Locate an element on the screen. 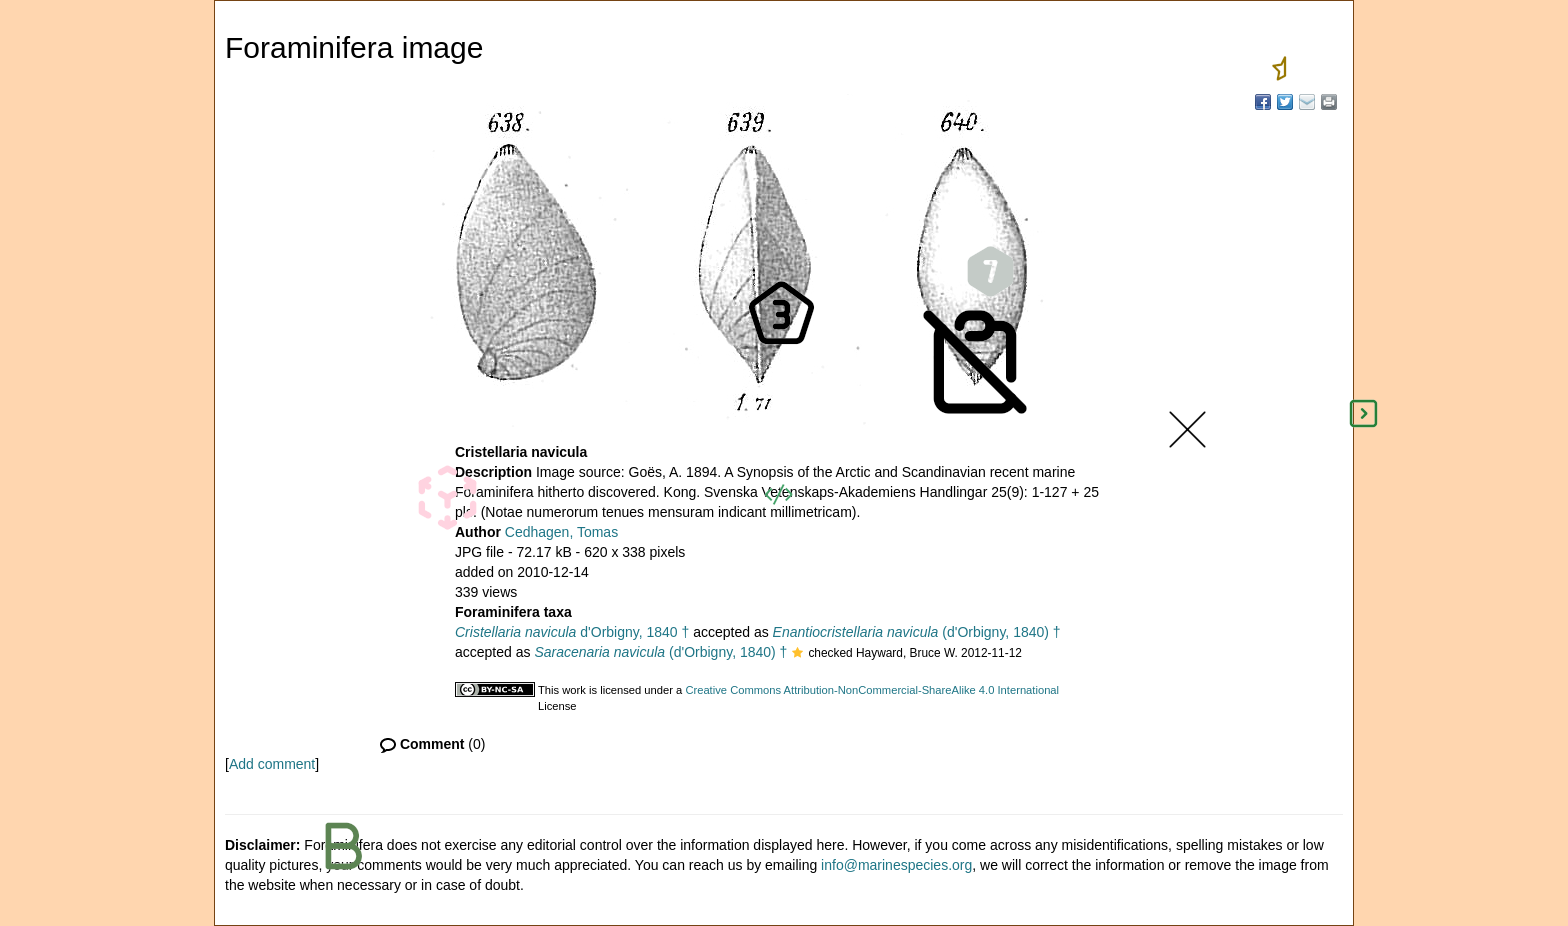 The width and height of the screenshot is (1568, 926). navigate to the next item or page is located at coordinates (1363, 413).